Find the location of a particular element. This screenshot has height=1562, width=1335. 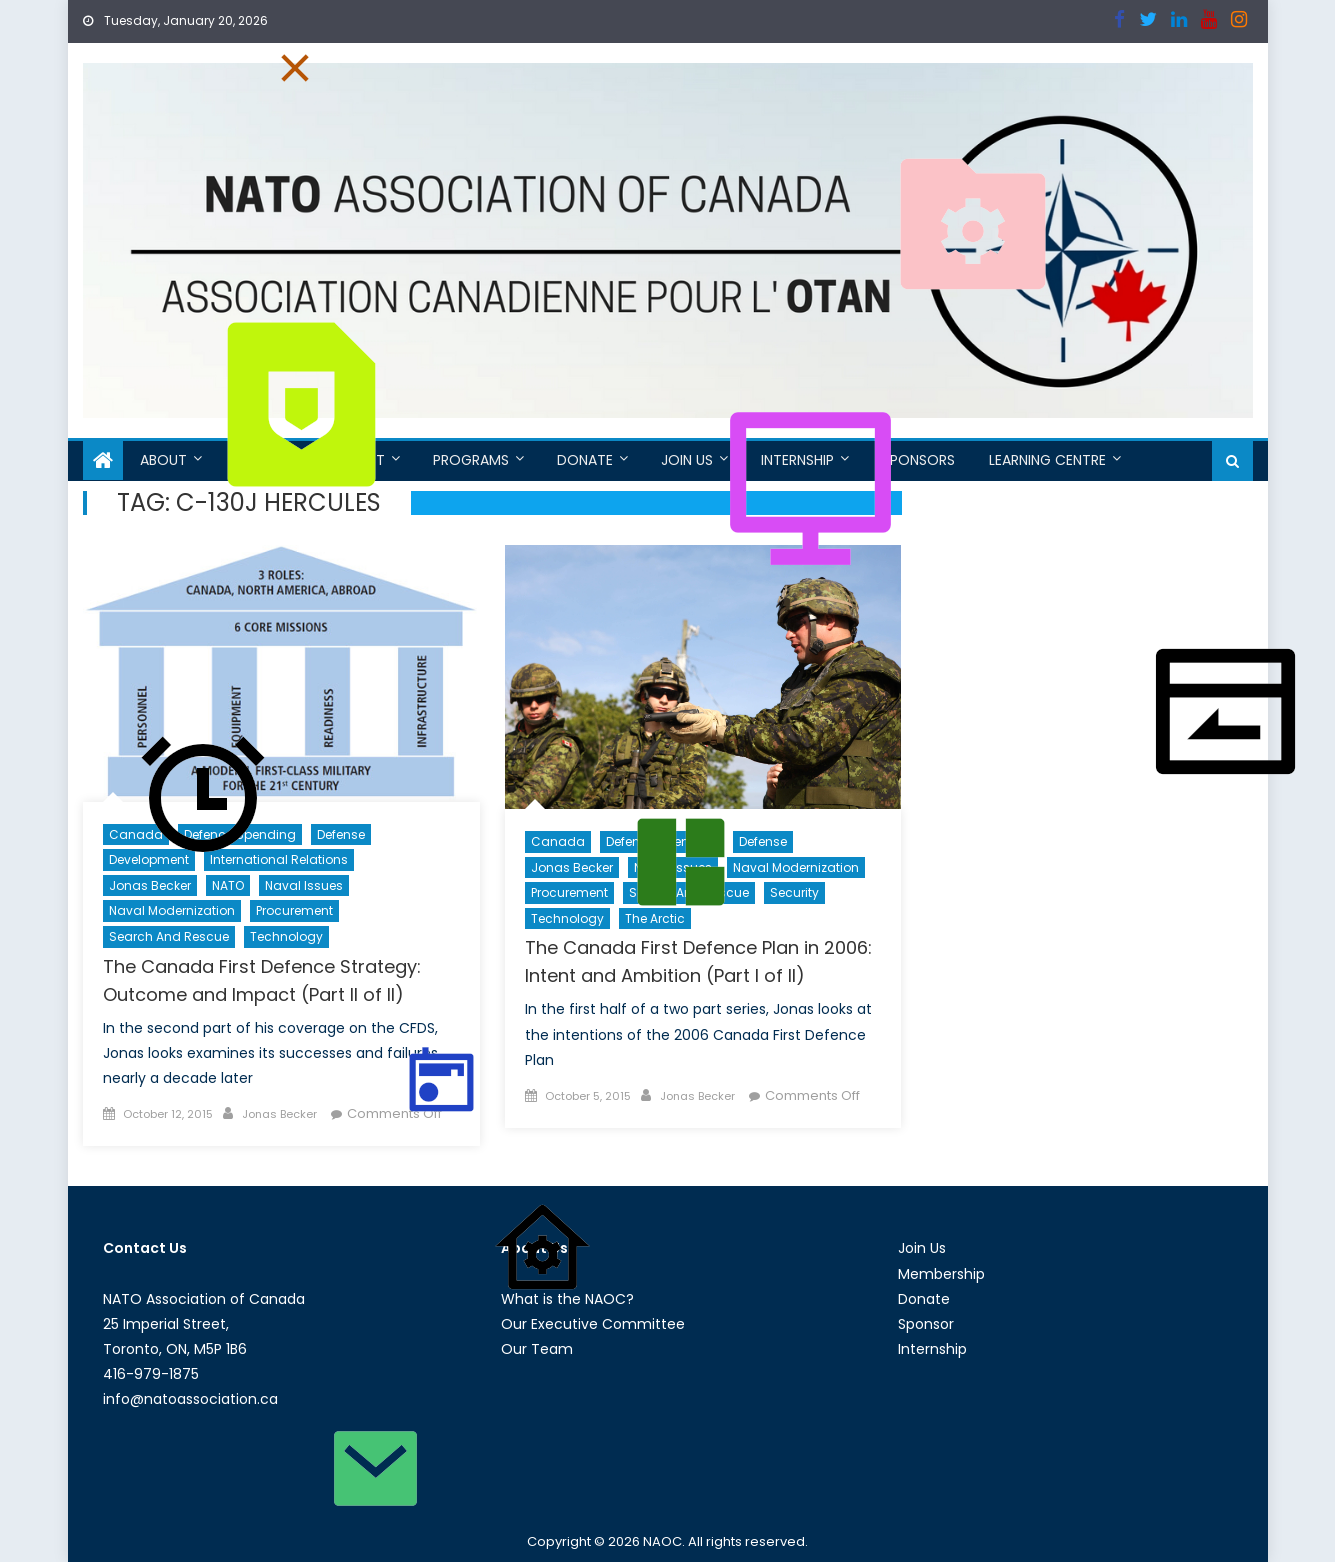

close the current window or dialog is located at coordinates (295, 68).